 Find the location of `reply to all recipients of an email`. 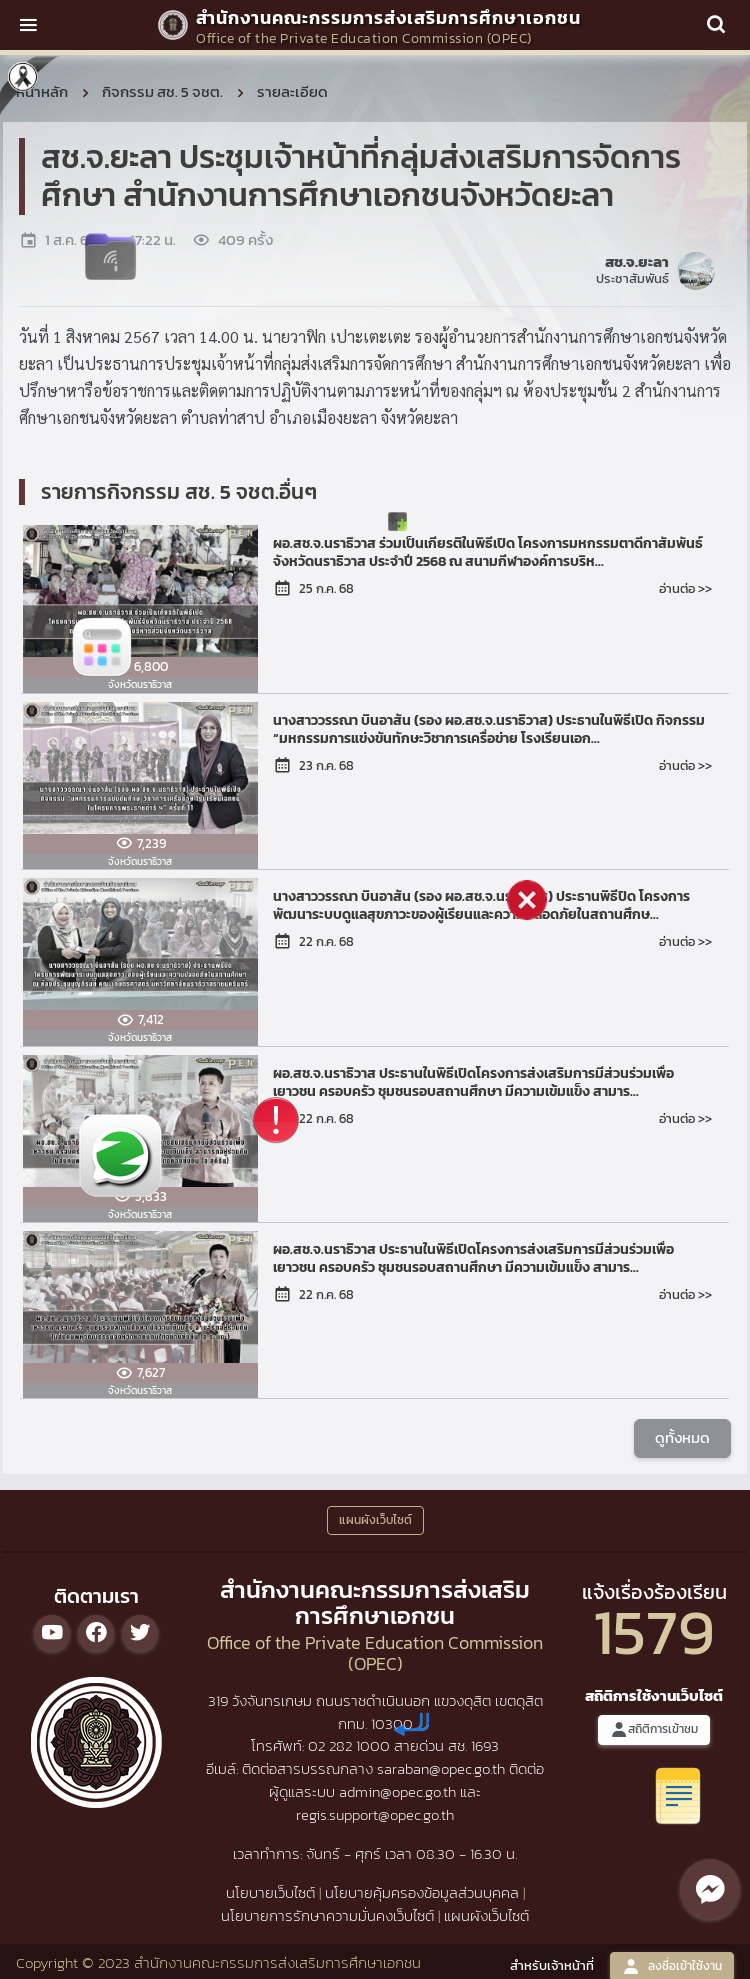

reply to all recipients of an email is located at coordinates (411, 1722).